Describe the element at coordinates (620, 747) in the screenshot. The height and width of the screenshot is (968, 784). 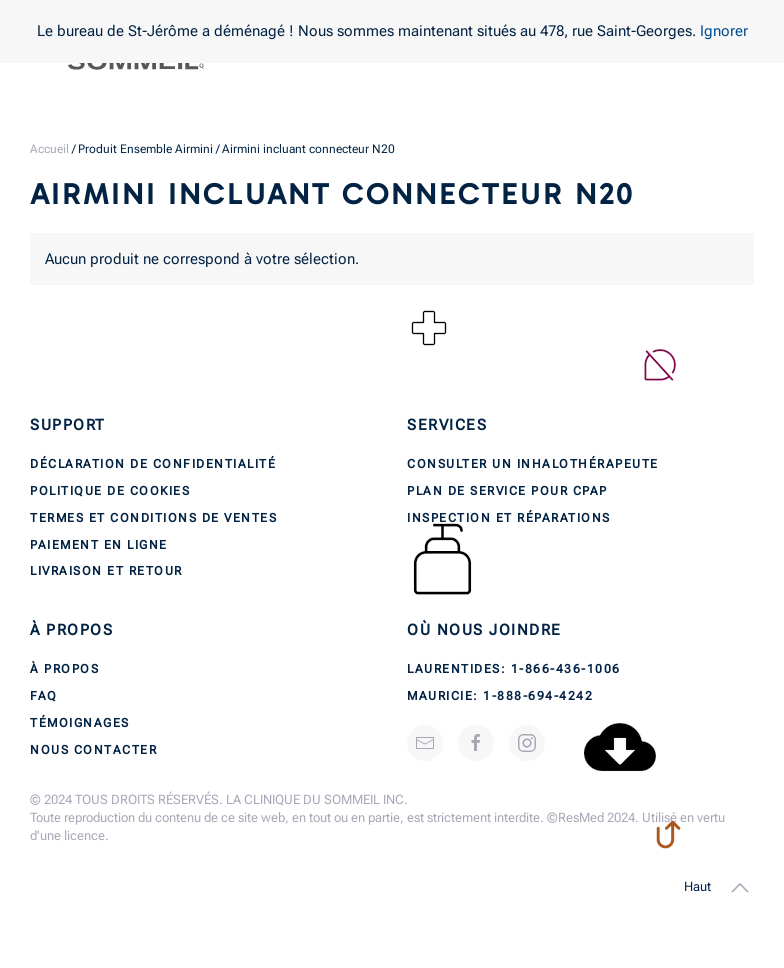
I see `download file from cloud storage` at that location.